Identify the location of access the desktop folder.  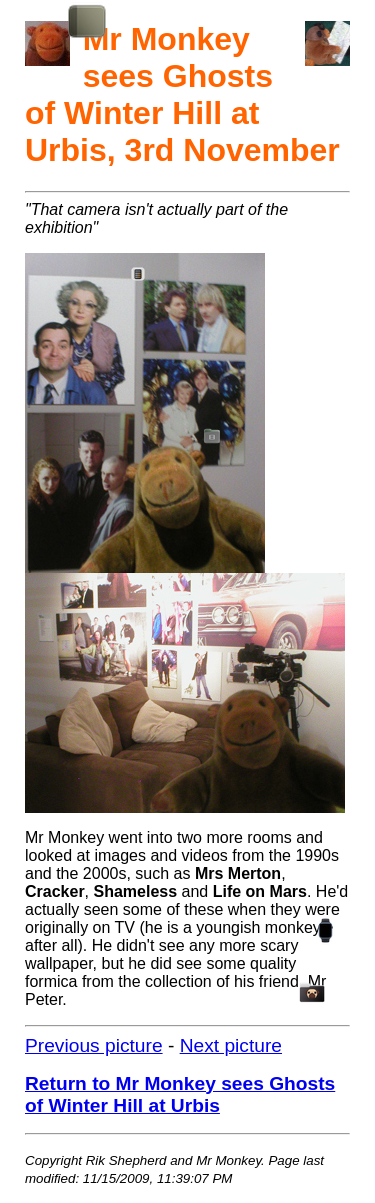
(87, 20).